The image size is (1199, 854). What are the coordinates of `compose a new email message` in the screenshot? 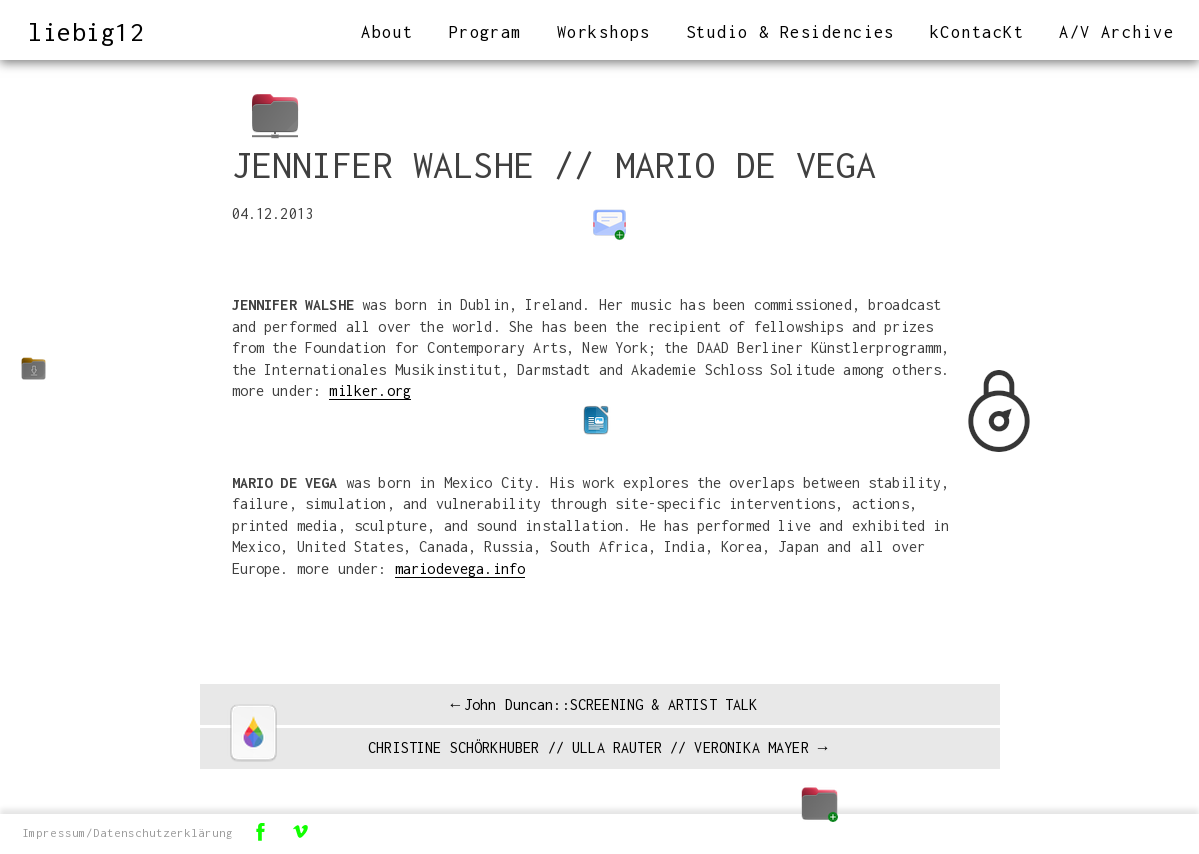 It's located at (609, 222).